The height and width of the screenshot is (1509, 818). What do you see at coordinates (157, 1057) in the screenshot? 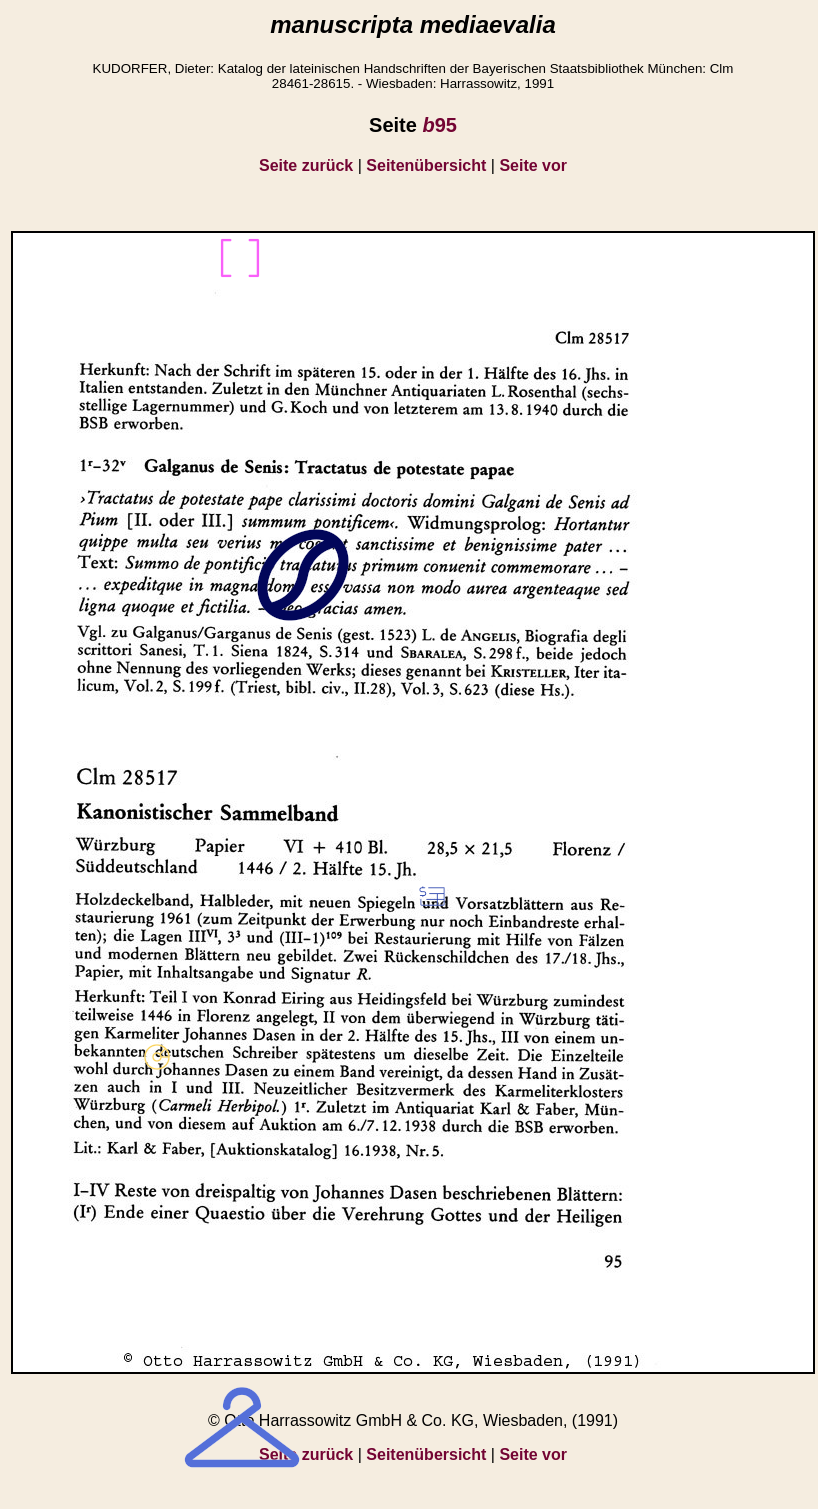
I see `play or access audio/music files` at bounding box center [157, 1057].